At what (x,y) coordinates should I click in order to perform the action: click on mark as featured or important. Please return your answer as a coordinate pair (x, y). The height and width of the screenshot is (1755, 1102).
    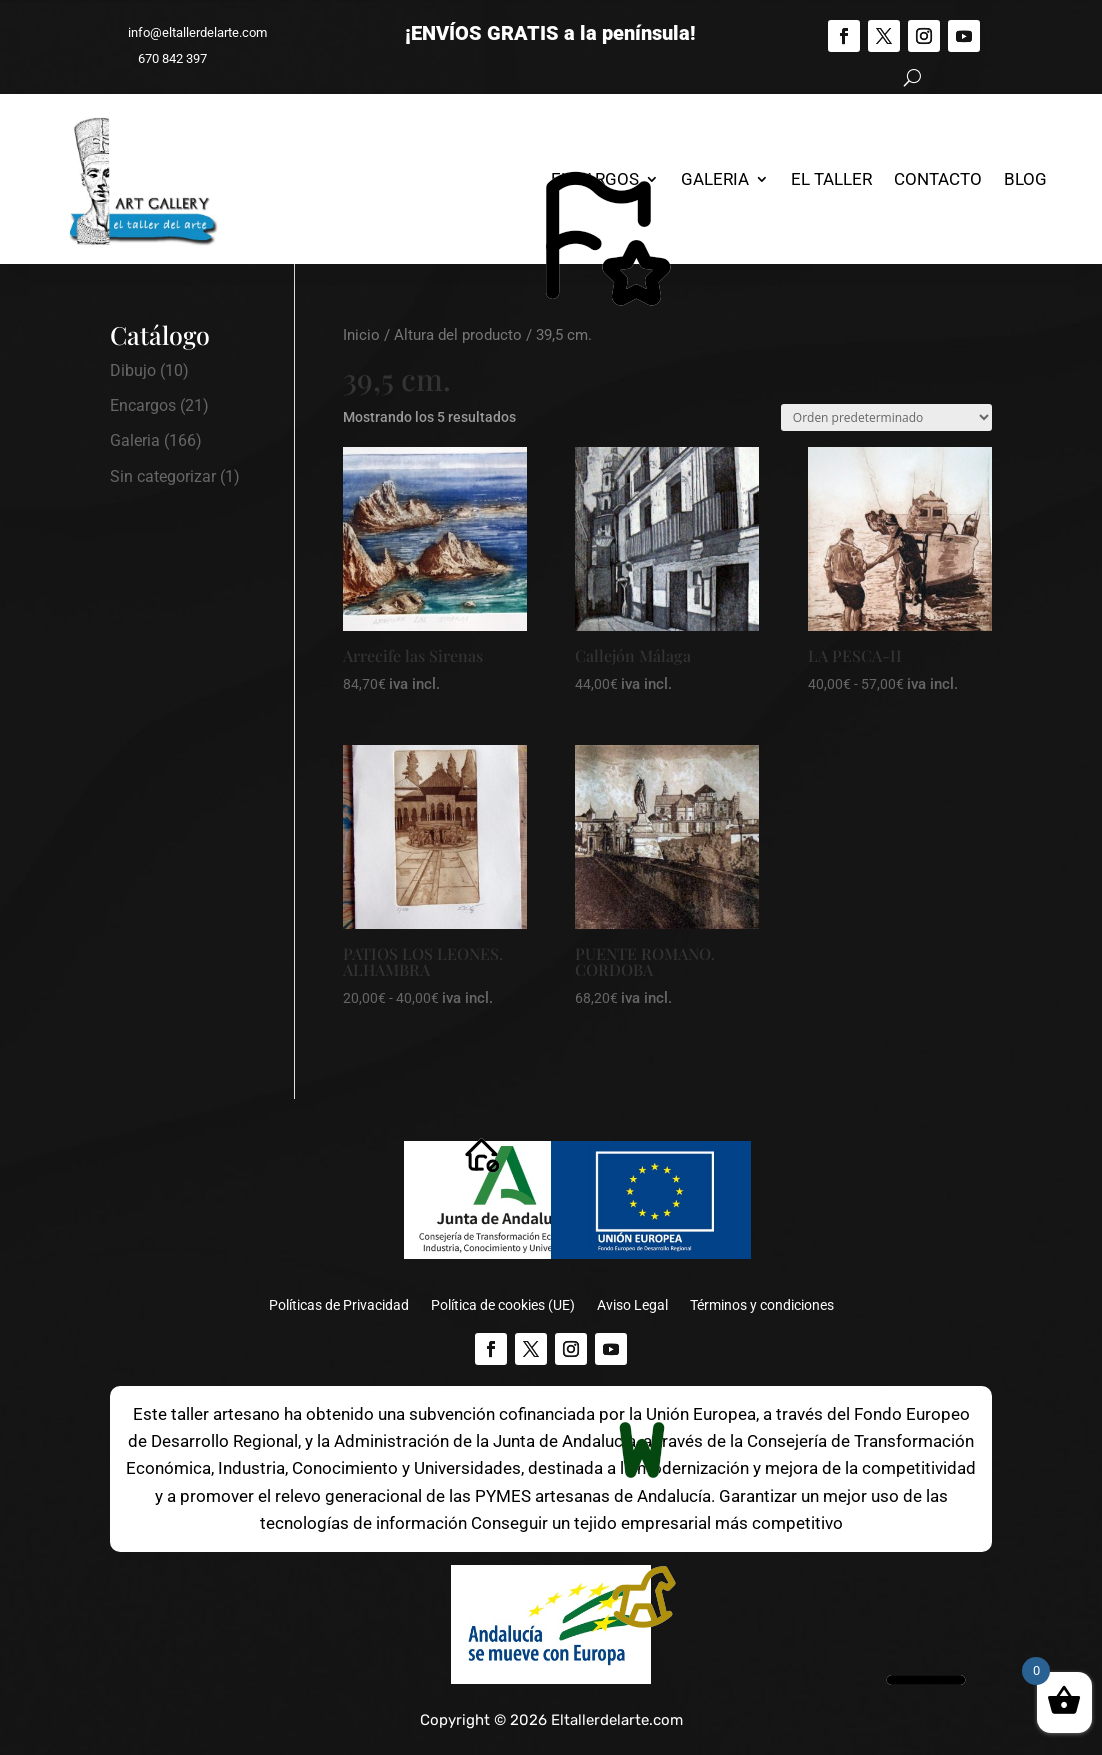
    Looking at the image, I should click on (598, 233).